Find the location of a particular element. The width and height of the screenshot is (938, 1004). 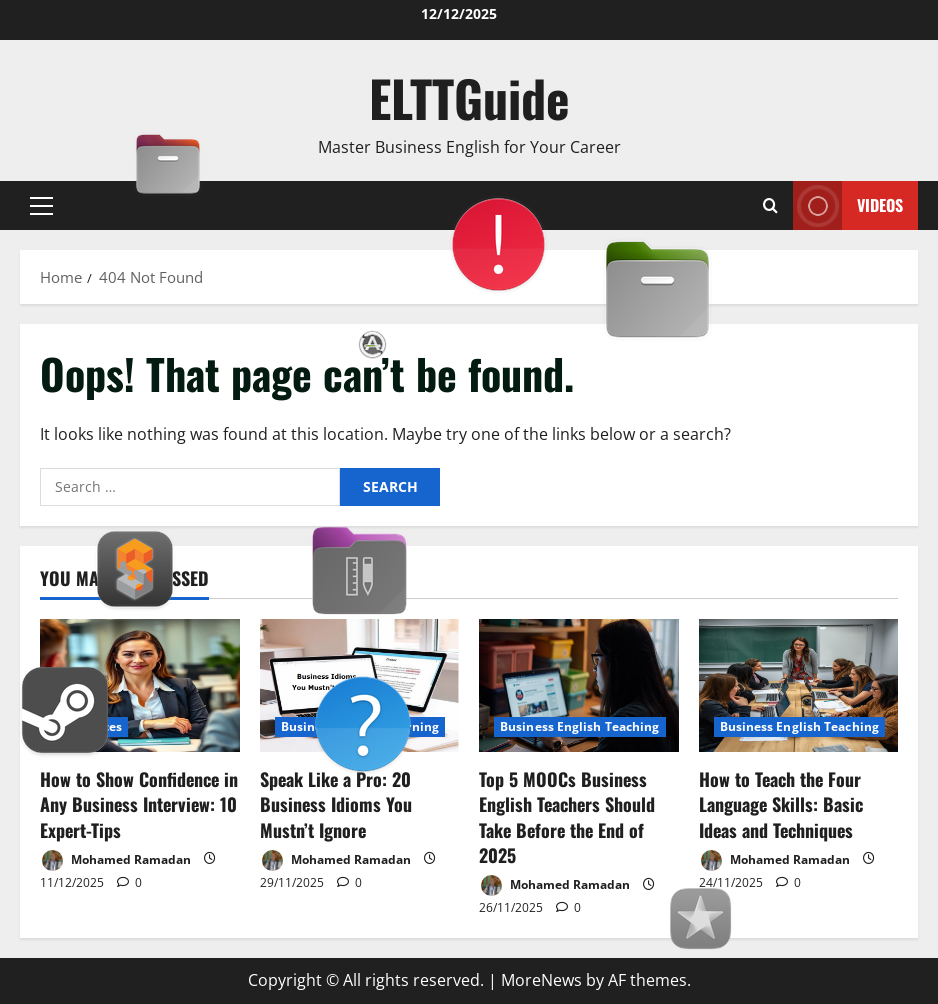

open steamos application is located at coordinates (65, 710).